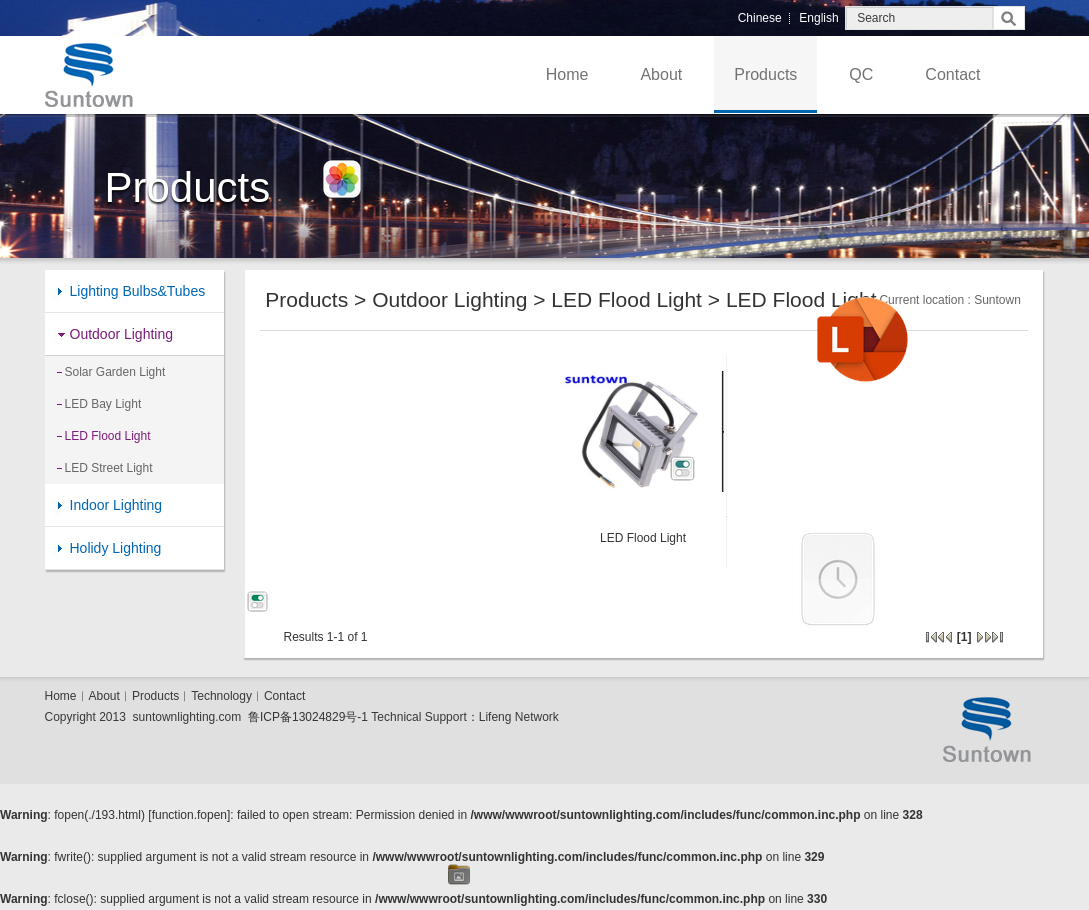 The height and width of the screenshot is (910, 1089). What do you see at coordinates (682, 468) in the screenshot?
I see `open unity tweak tool settings` at bounding box center [682, 468].